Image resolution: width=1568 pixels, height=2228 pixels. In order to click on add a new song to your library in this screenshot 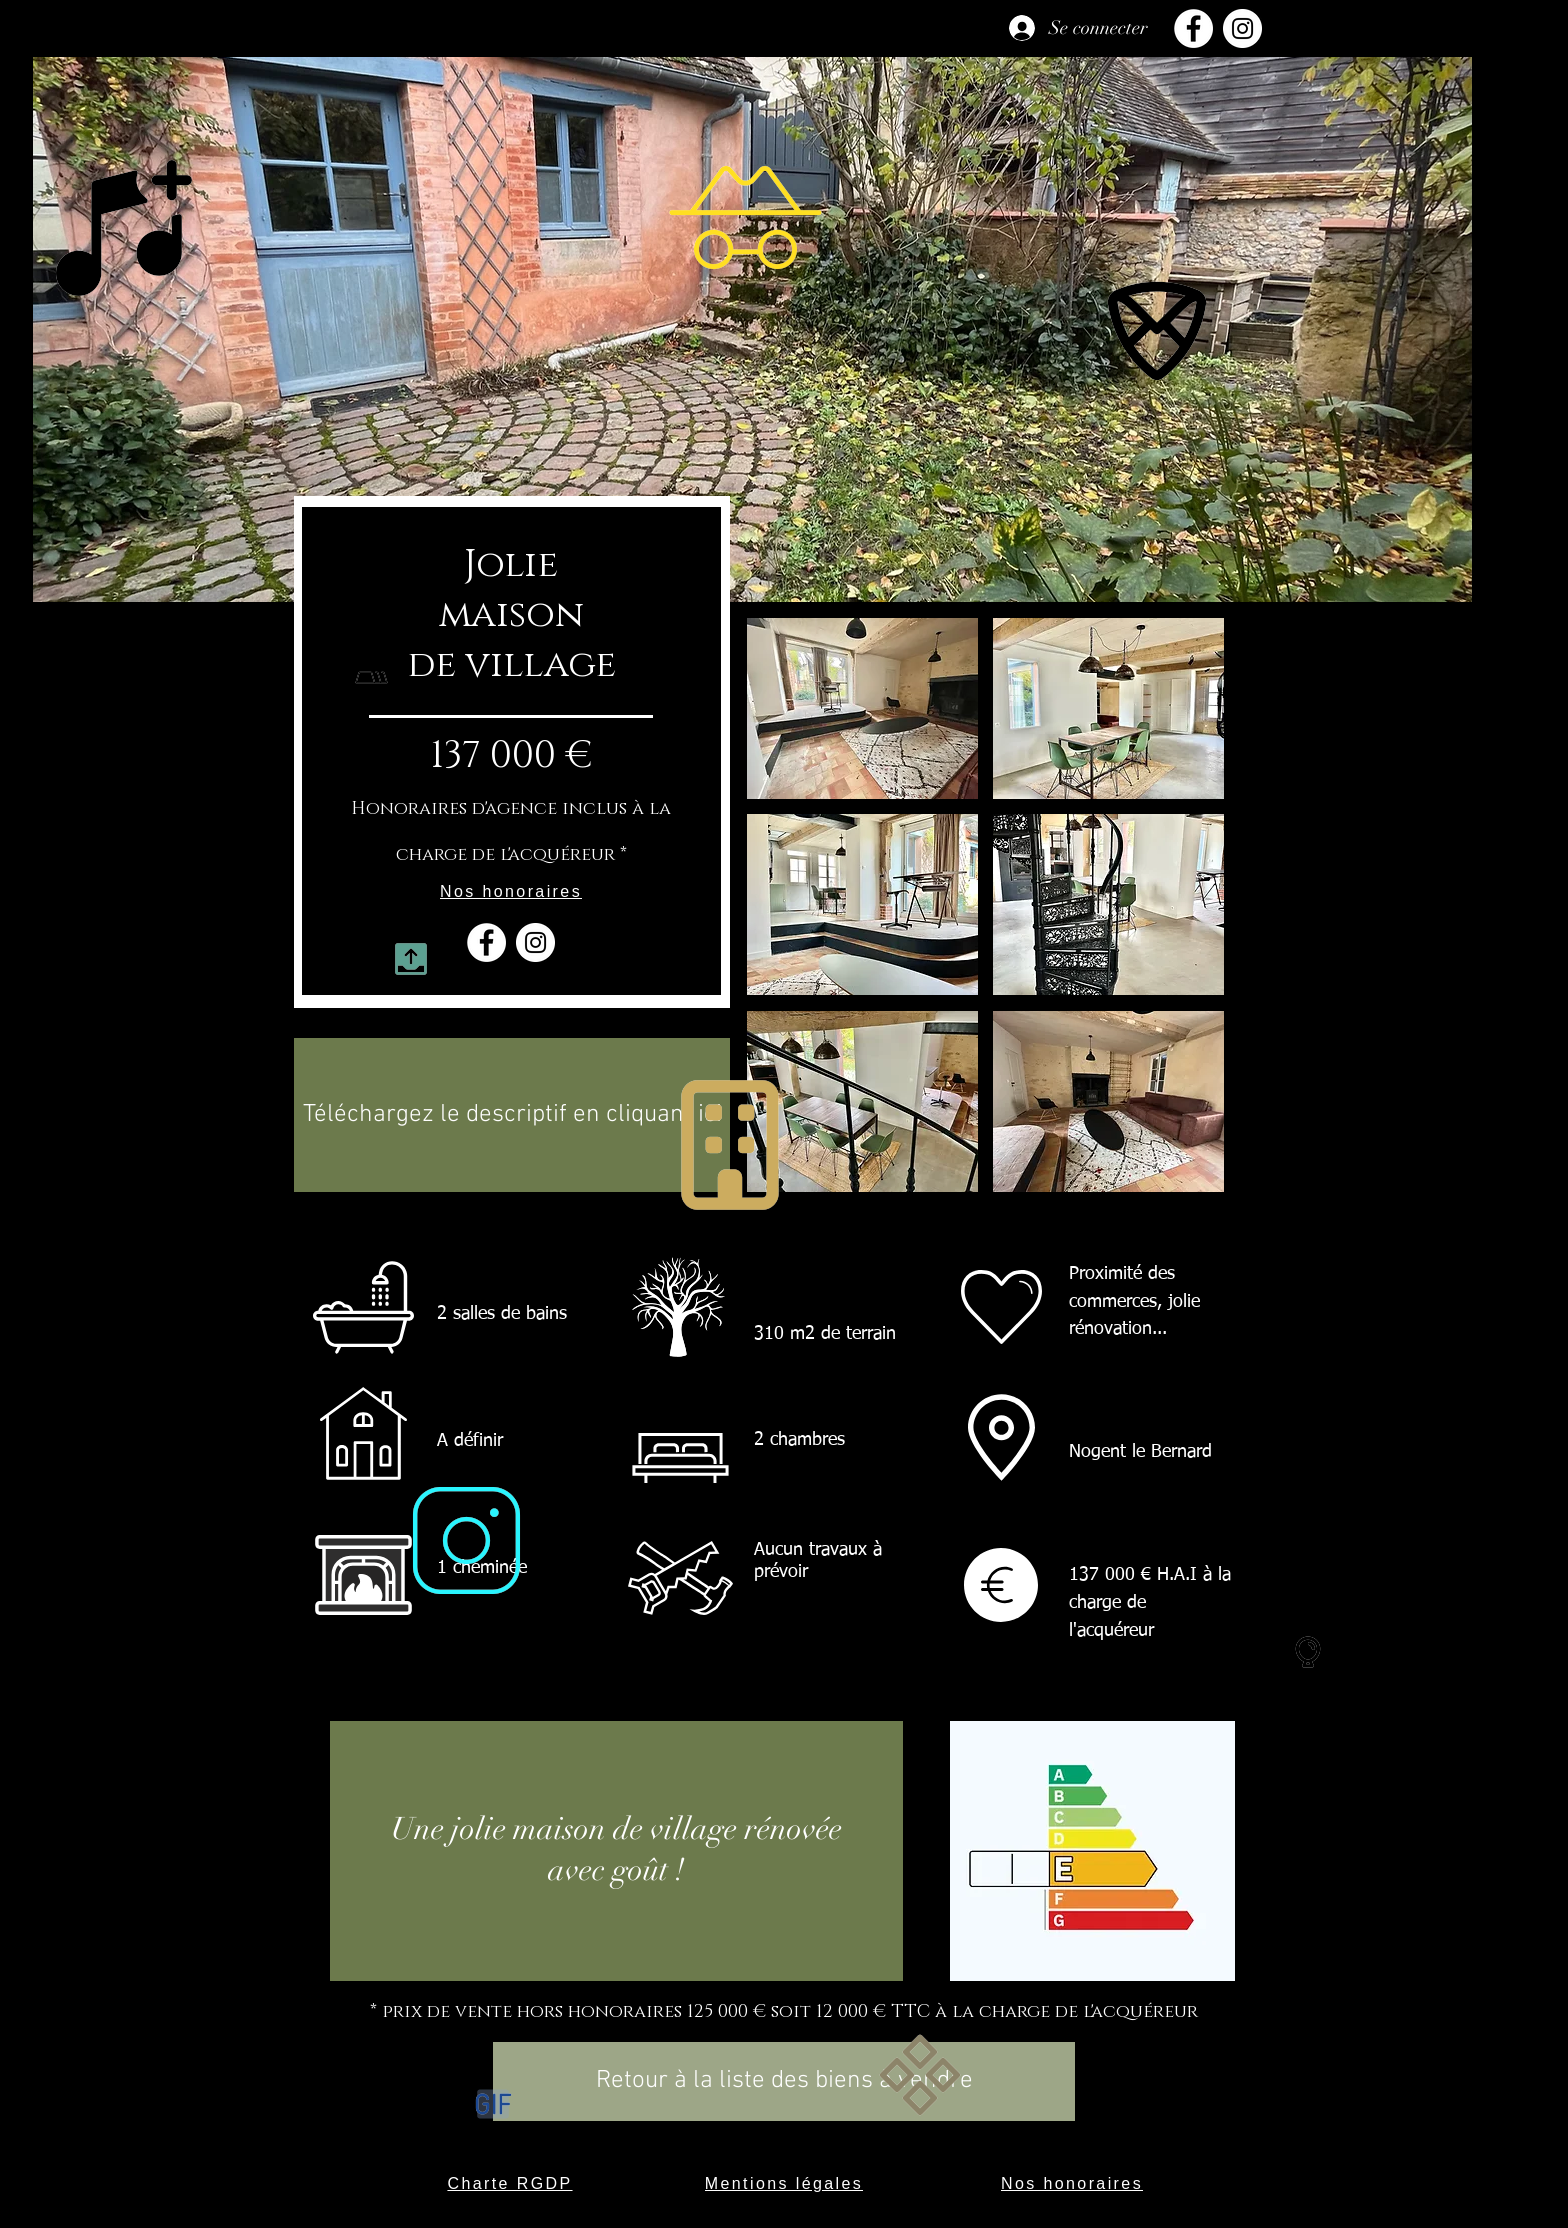, I will do `click(126, 230)`.